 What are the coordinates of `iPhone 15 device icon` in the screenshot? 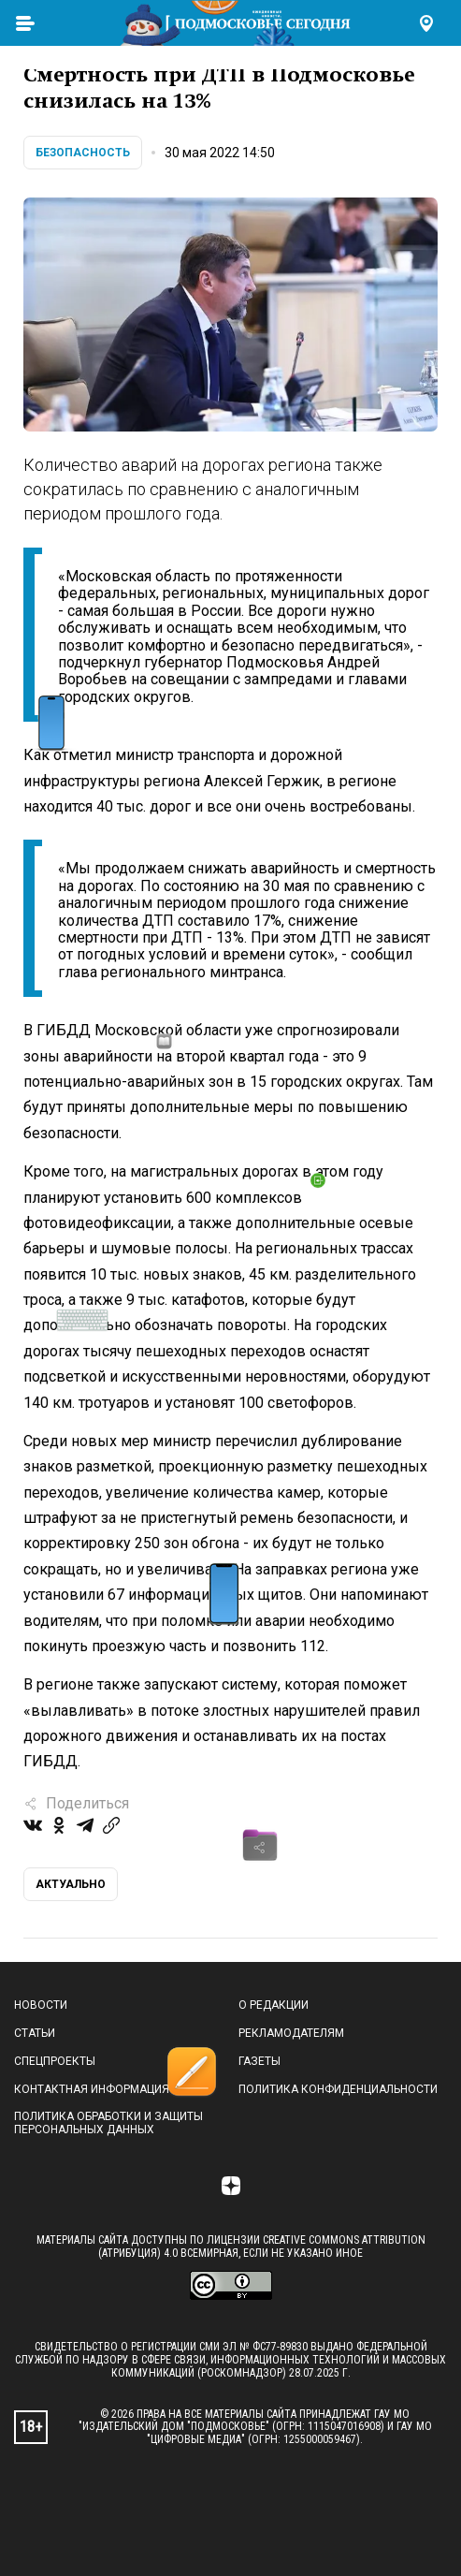 It's located at (51, 724).